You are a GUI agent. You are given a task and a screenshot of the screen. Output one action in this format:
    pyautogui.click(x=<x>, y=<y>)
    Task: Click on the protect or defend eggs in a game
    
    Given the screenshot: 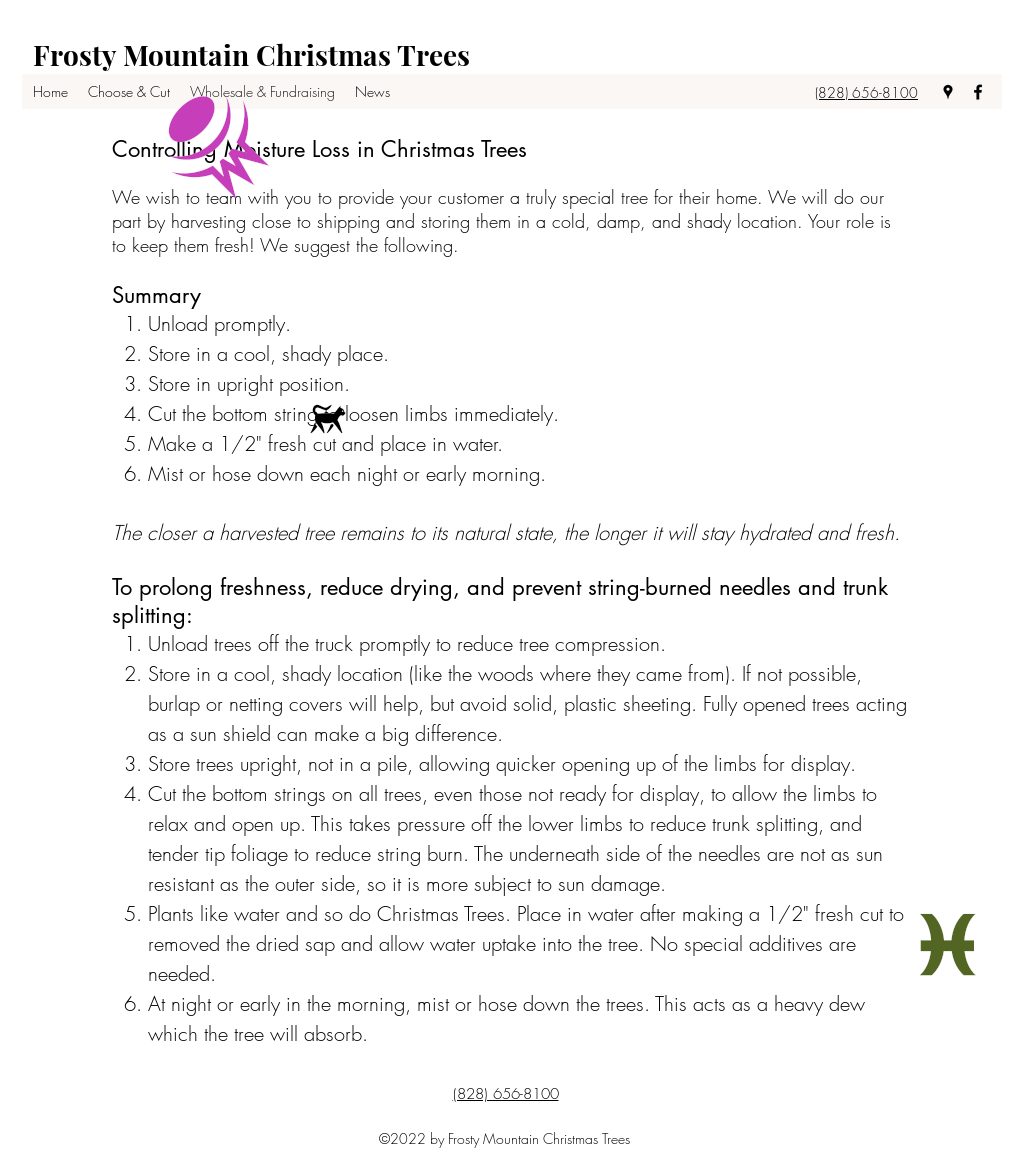 What is the action you would take?
    pyautogui.click(x=218, y=148)
    